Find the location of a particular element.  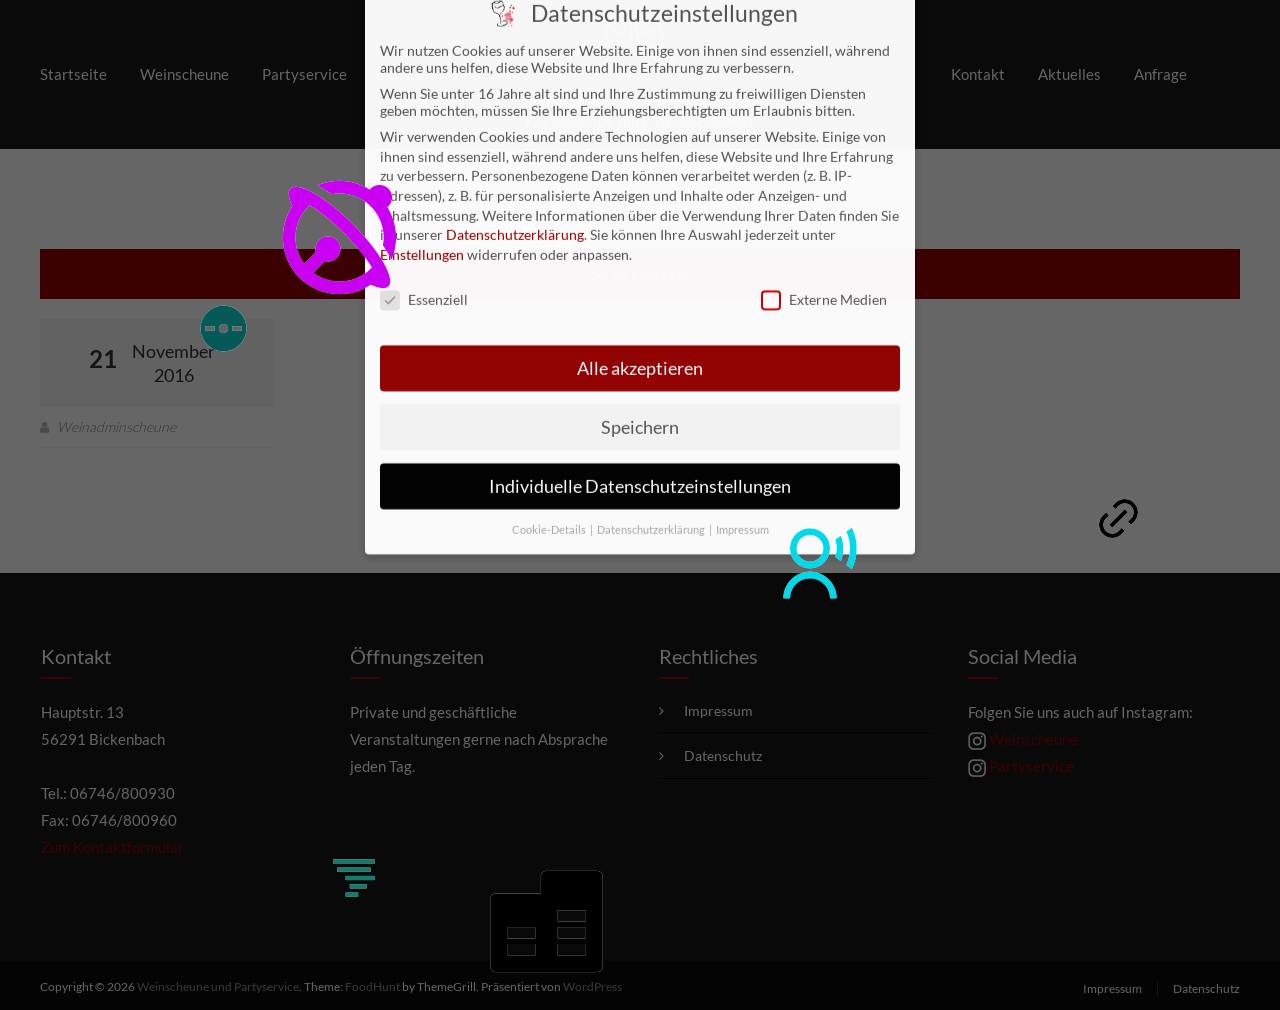

insert or add a hyperlink is located at coordinates (1118, 518).